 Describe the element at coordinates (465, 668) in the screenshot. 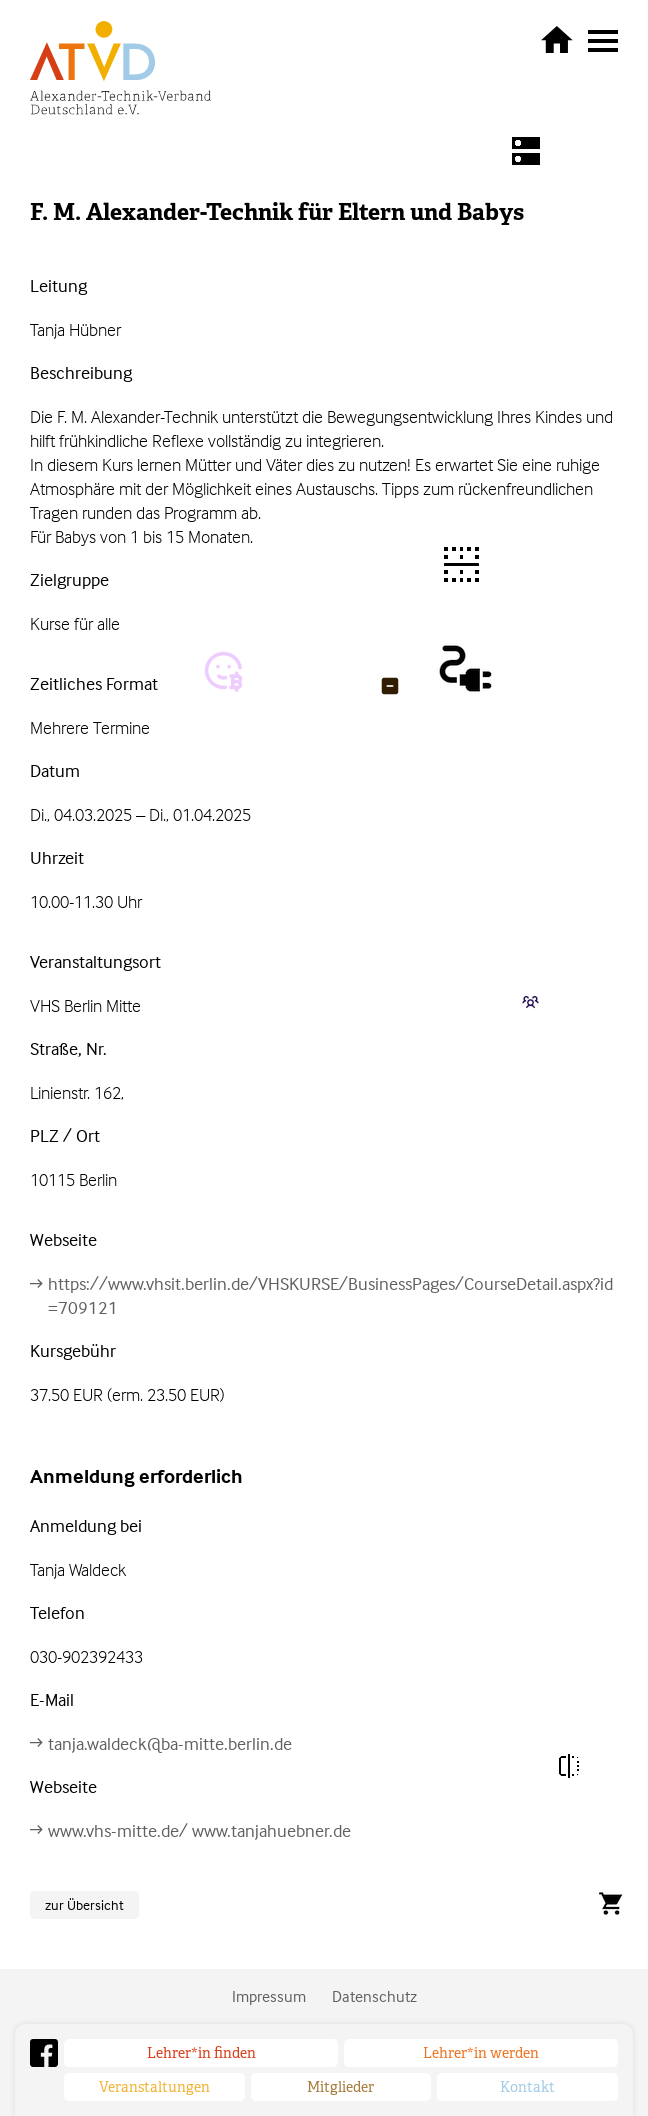

I see `find nearby electrical or charging services` at that location.